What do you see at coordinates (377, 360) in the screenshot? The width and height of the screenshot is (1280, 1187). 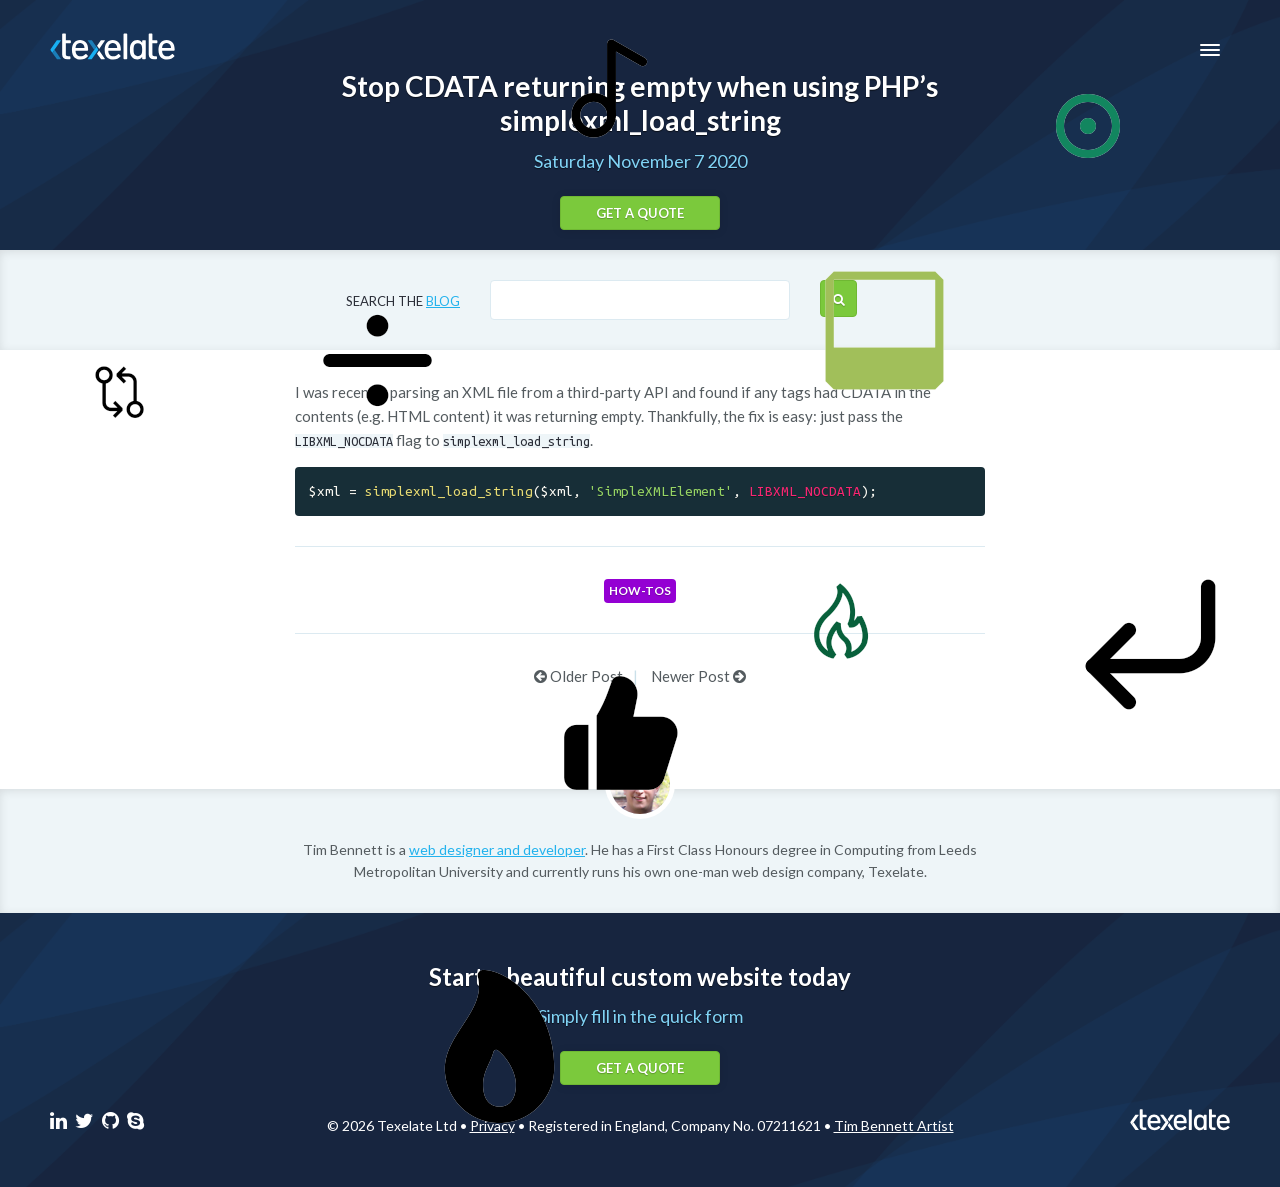 I see `perform division calculation` at bounding box center [377, 360].